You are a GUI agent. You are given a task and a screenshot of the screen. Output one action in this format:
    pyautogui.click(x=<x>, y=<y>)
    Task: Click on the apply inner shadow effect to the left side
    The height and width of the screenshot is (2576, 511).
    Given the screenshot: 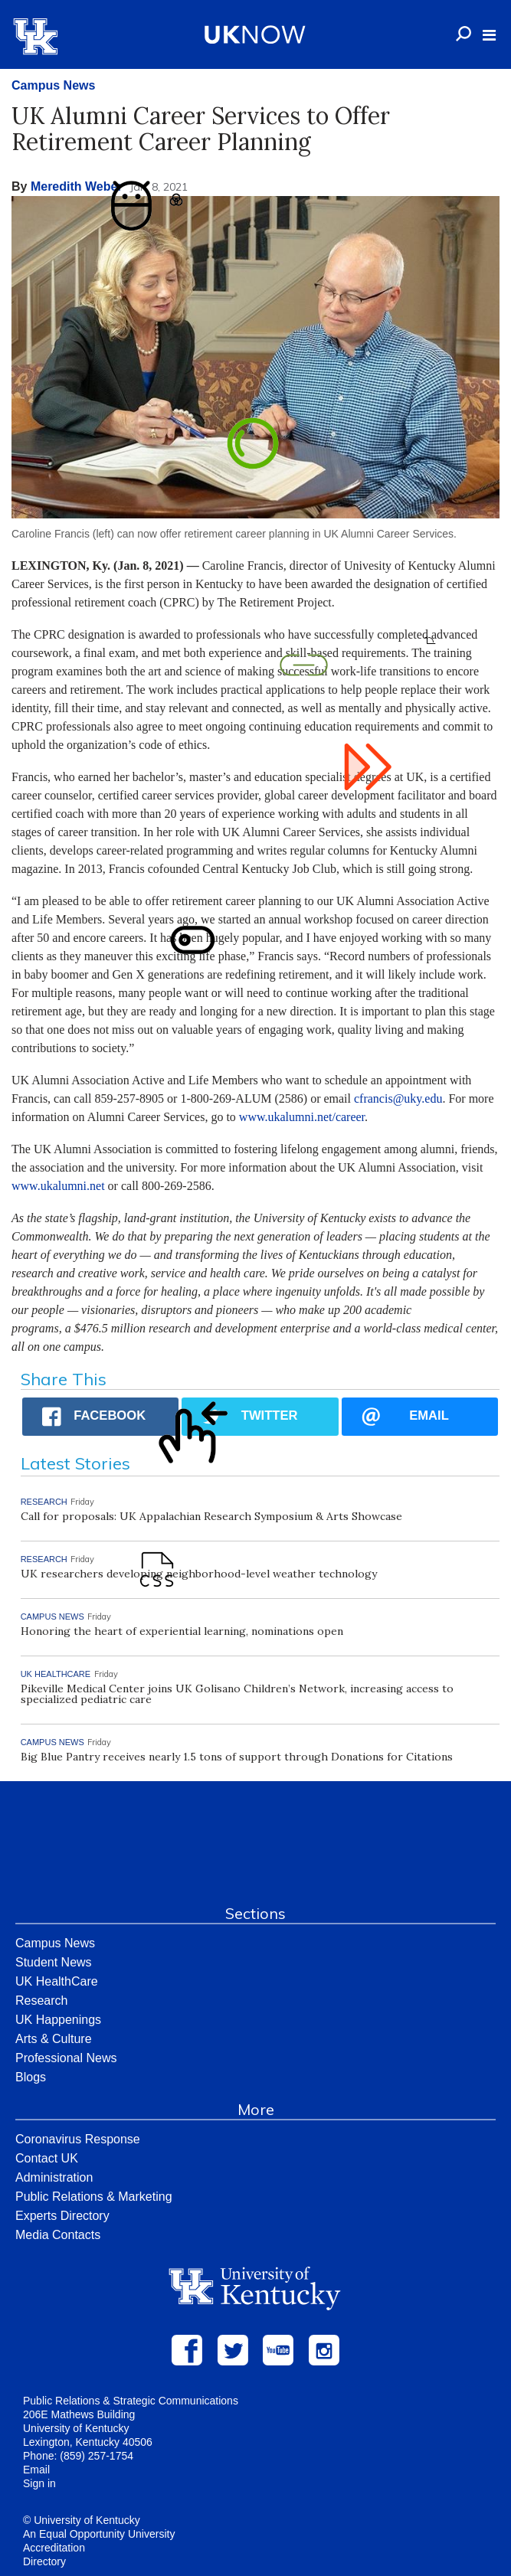 What is the action you would take?
    pyautogui.click(x=253, y=443)
    